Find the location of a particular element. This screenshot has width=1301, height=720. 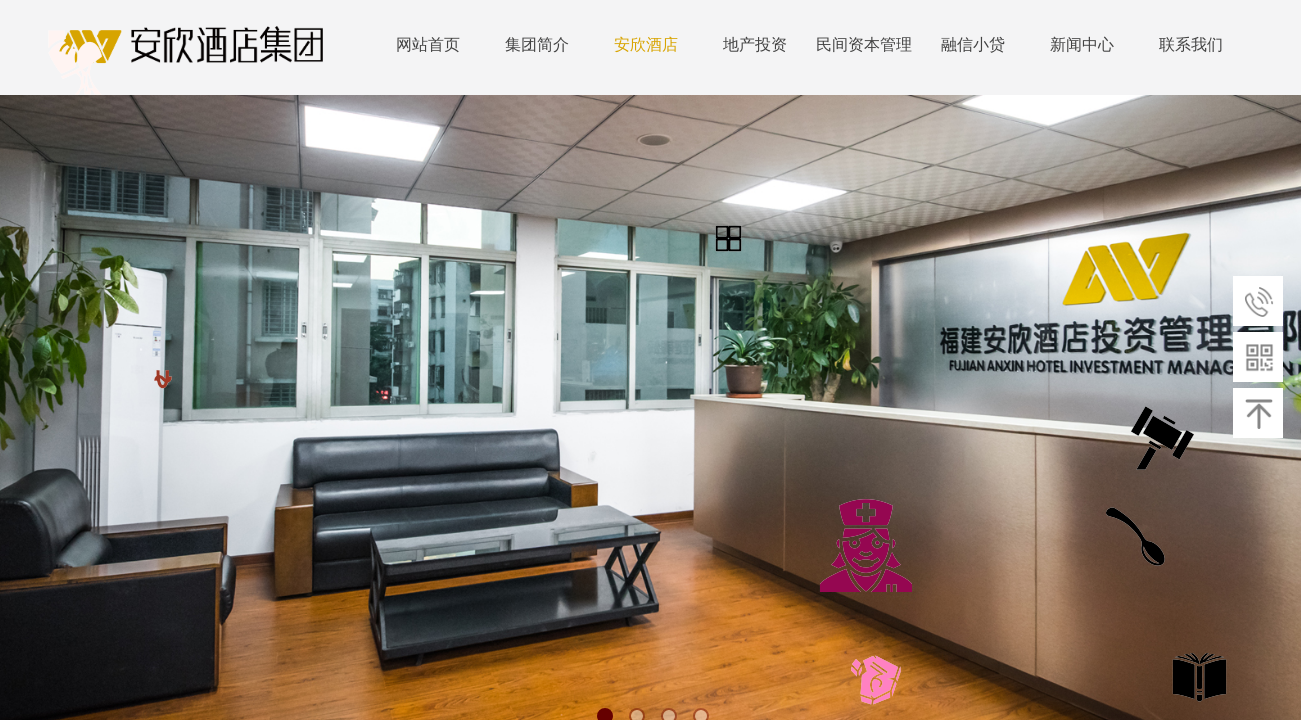

access healthcare or medical services is located at coordinates (866, 546).